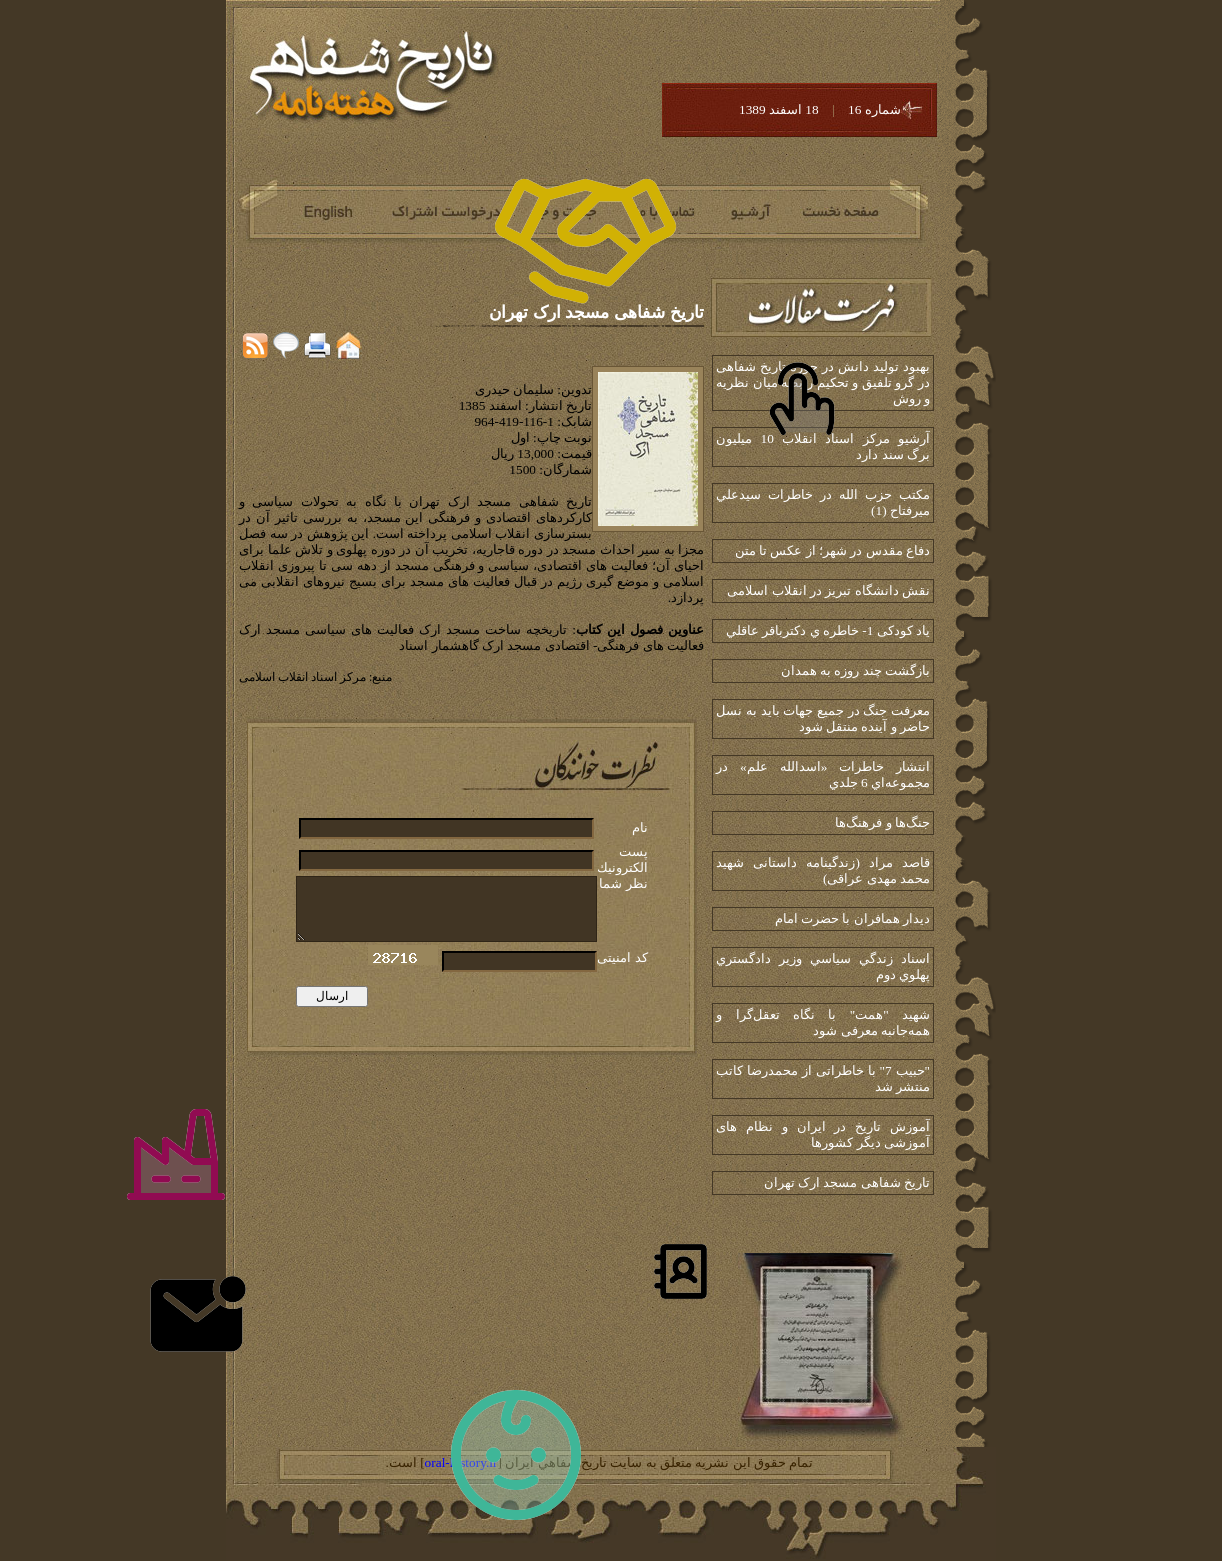 The image size is (1222, 1561). What do you see at coordinates (585, 235) in the screenshot?
I see `indicates a partnership or collaboration feature` at bounding box center [585, 235].